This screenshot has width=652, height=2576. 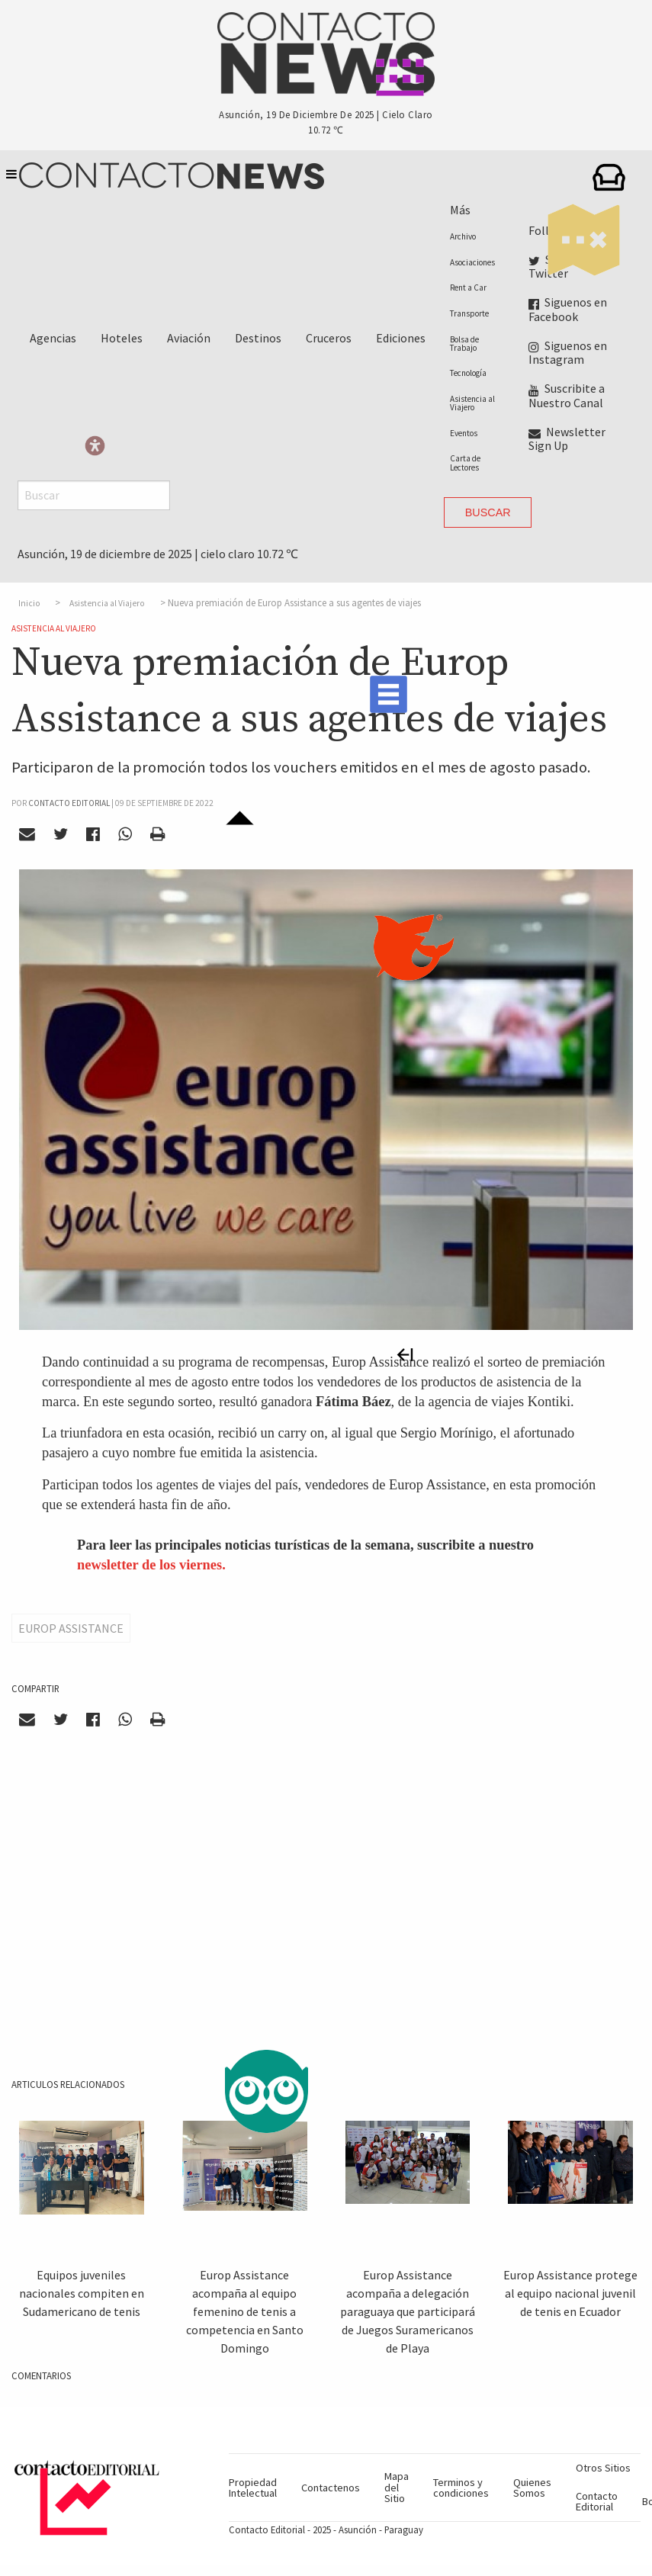 What do you see at coordinates (266, 2091) in the screenshot?
I see `visit ulule crowdfunding platform` at bounding box center [266, 2091].